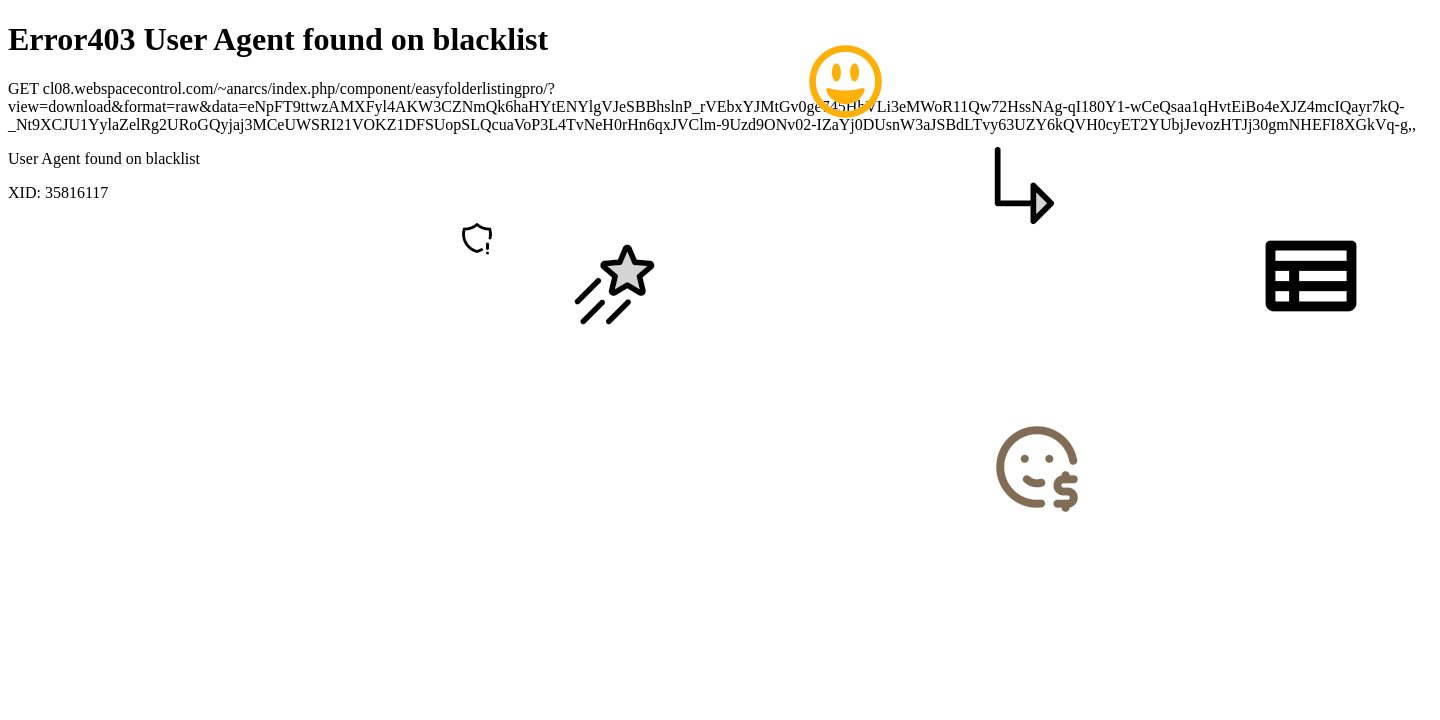  Describe the element at coordinates (845, 81) in the screenshot. I see `add an emoji or reaction to a message` at that location.